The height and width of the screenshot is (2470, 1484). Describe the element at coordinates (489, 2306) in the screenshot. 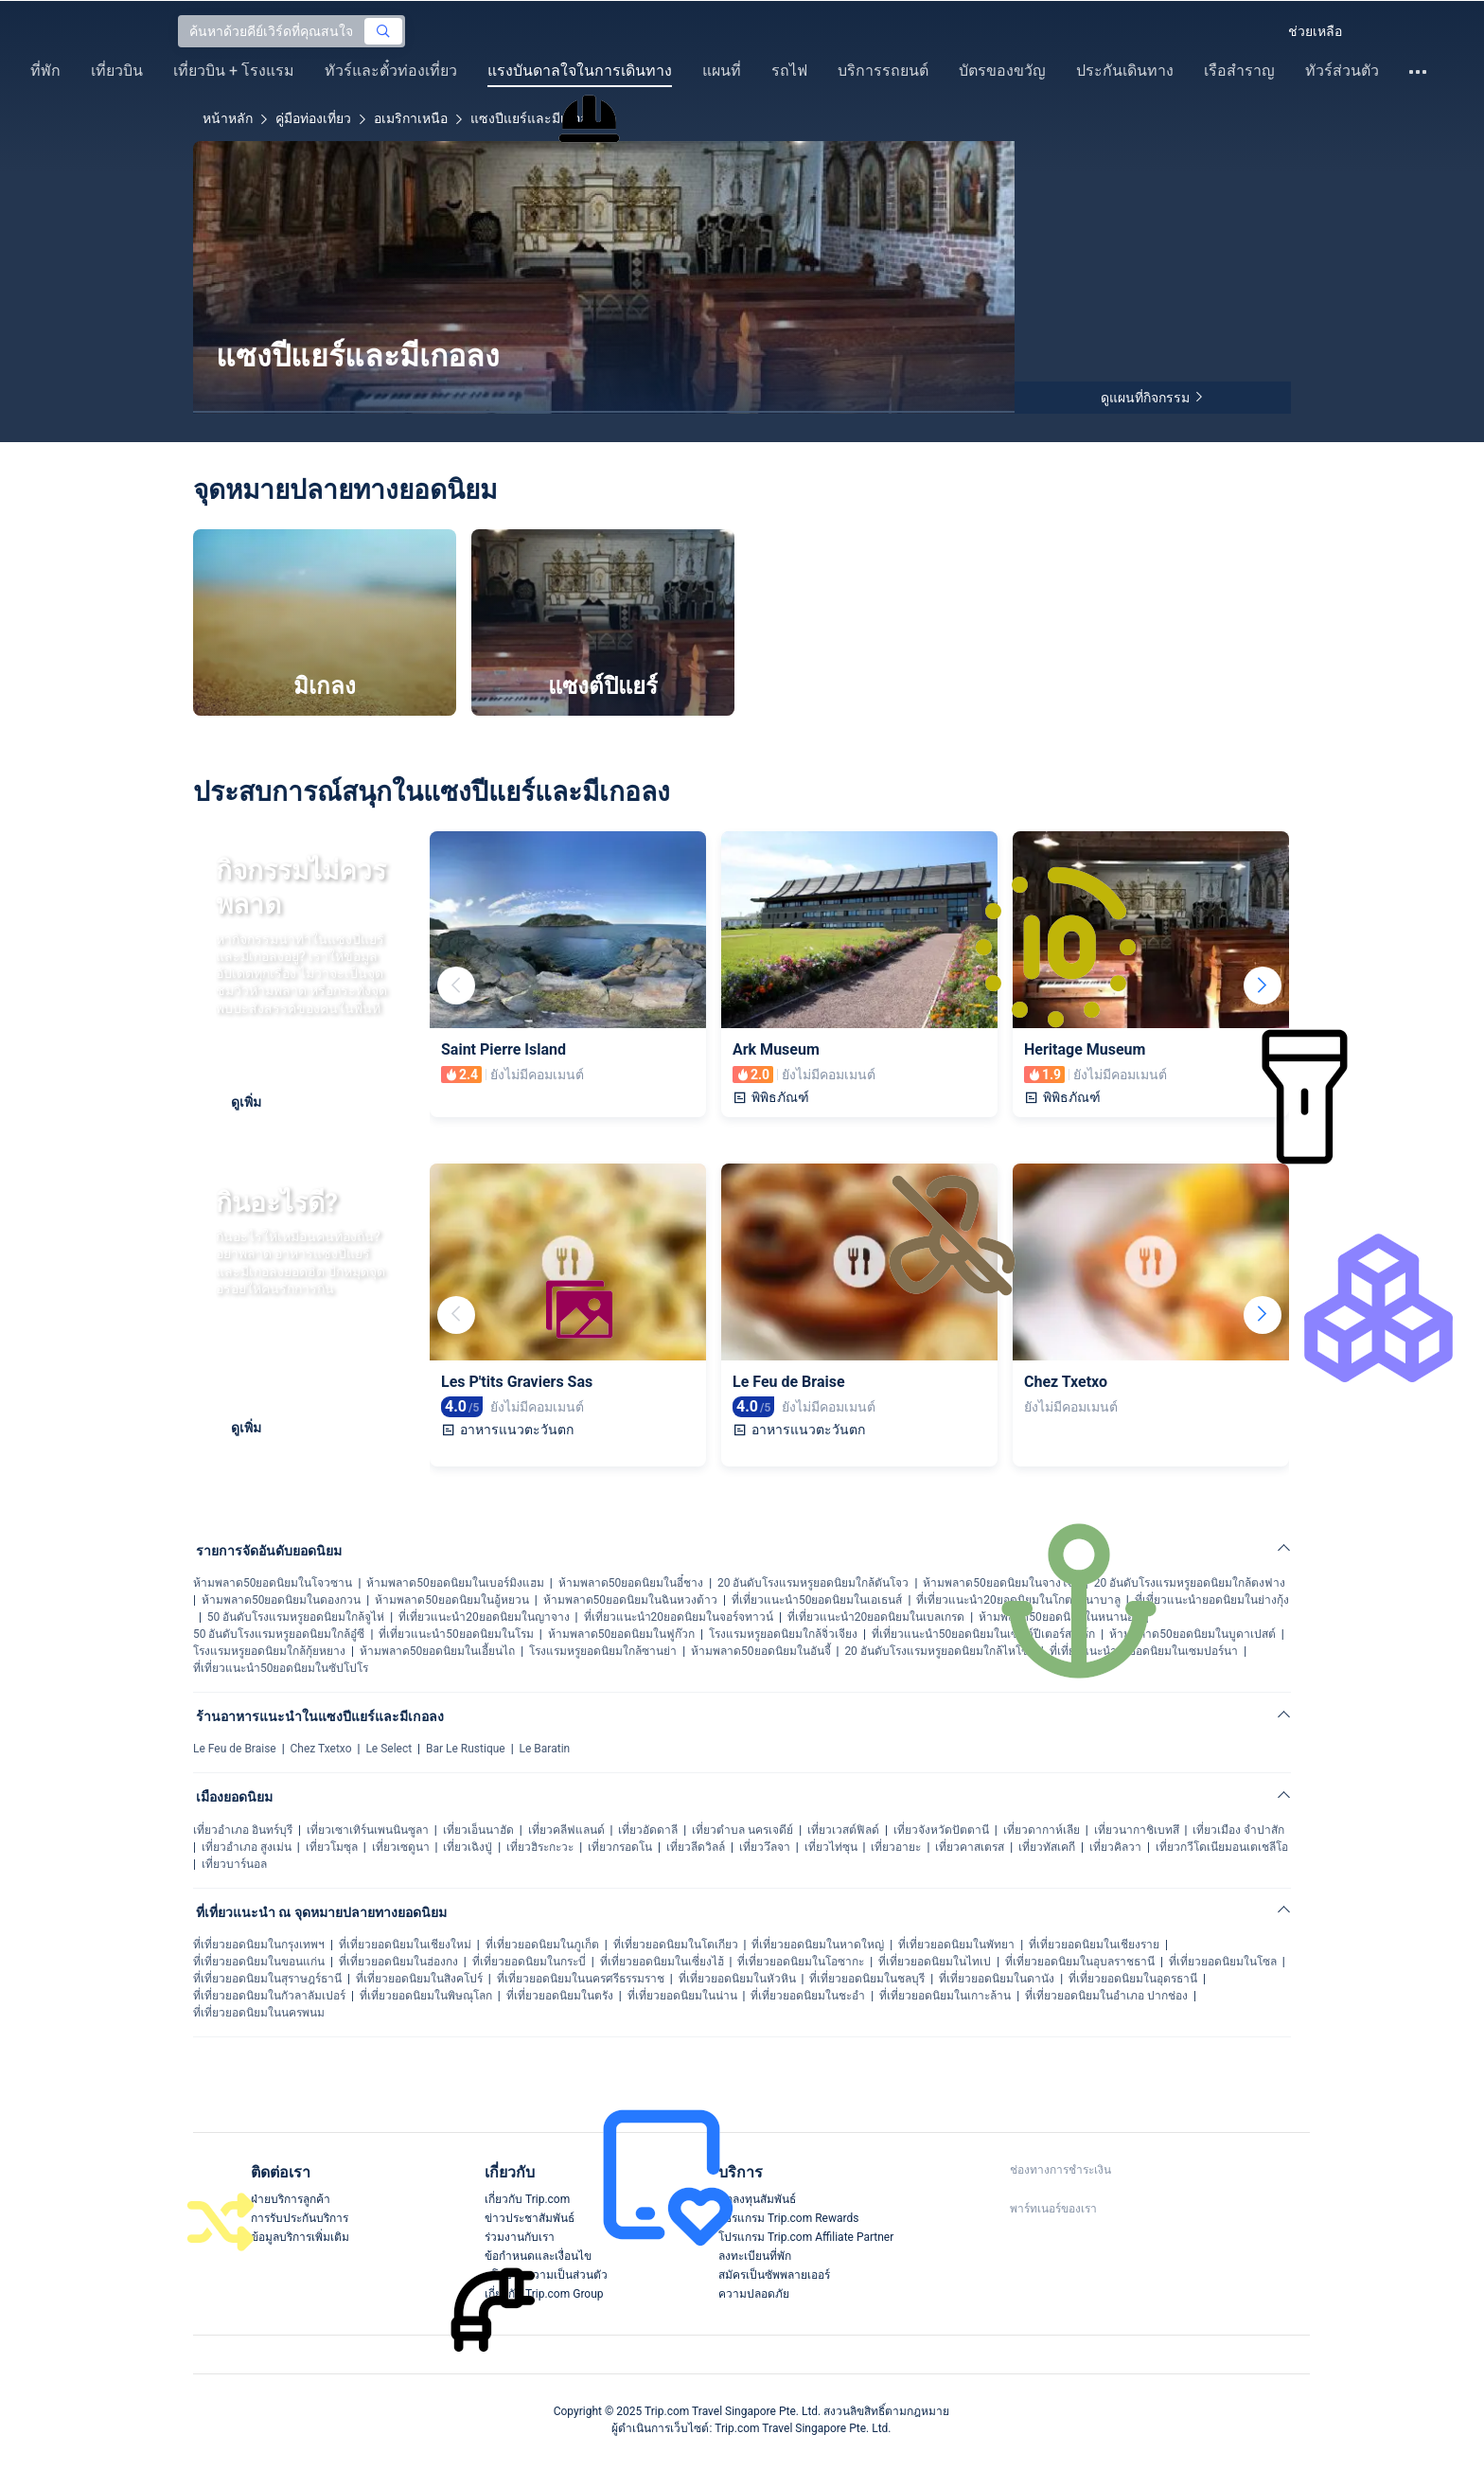

I see `plumbing or pipe-related settings` at that location.